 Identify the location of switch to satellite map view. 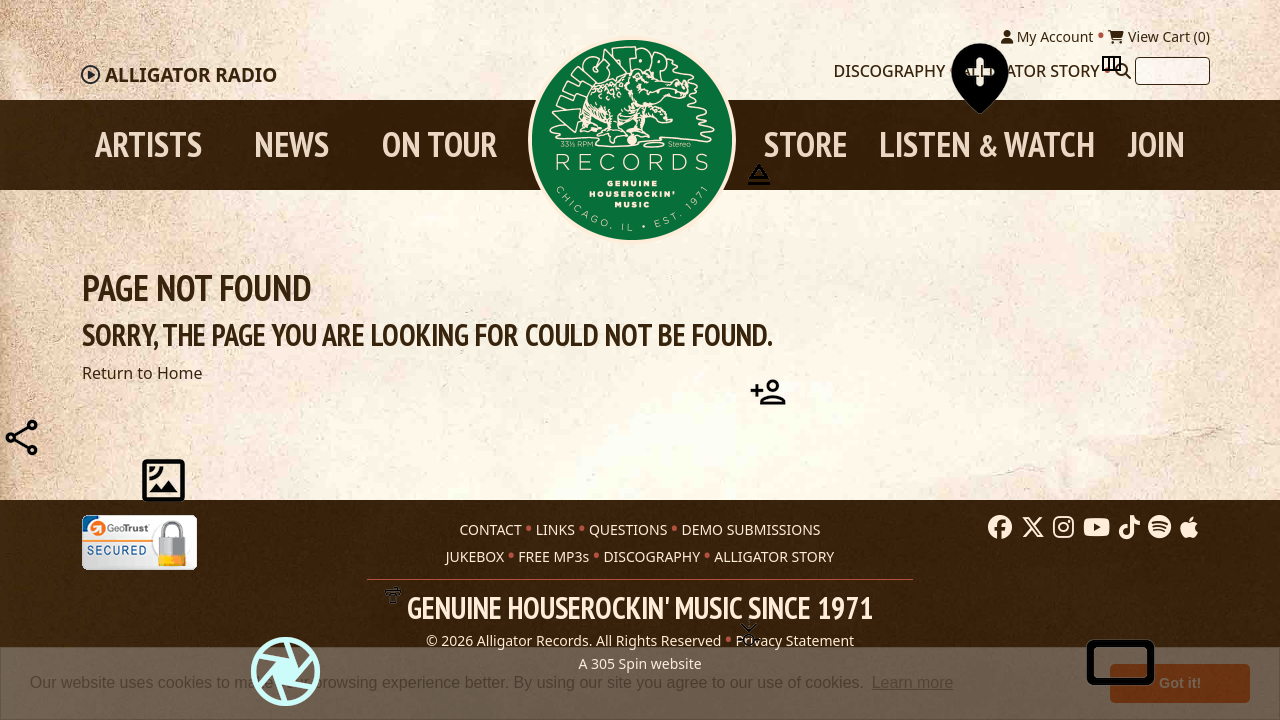
(163, 480).